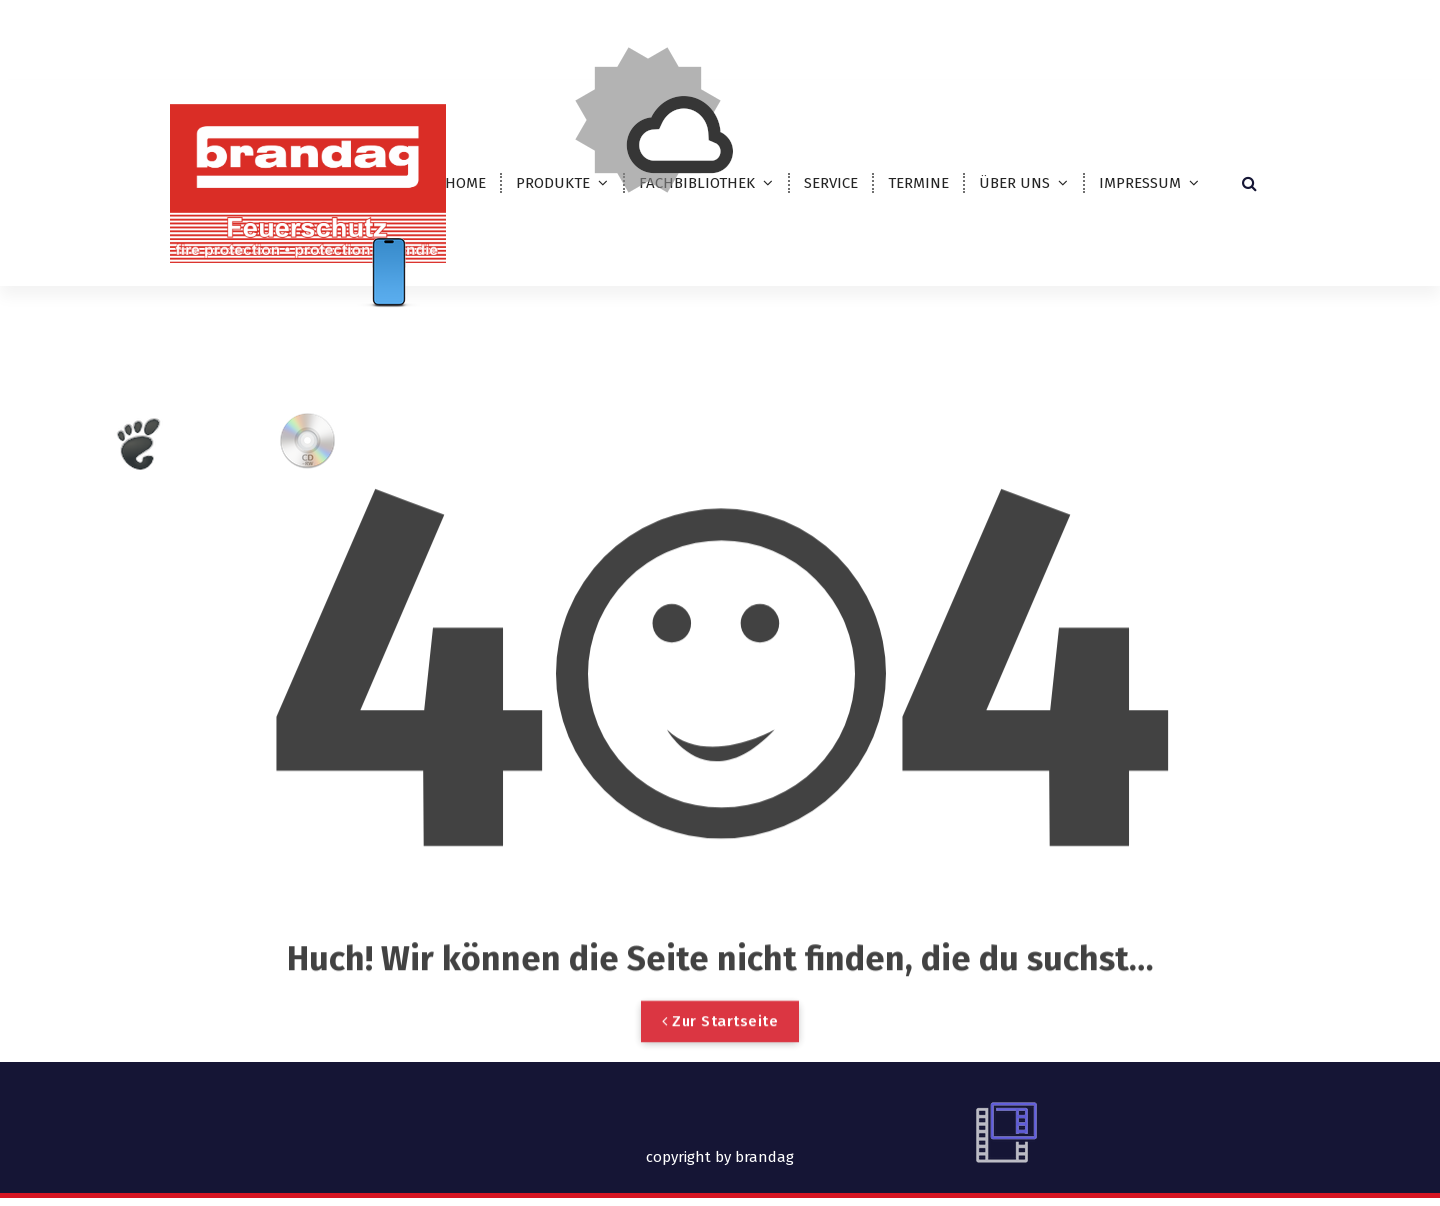  Describe the element at coordinates (389, 273) in the screenshot. I see `iPhone 14 Pro device icon` at that location.